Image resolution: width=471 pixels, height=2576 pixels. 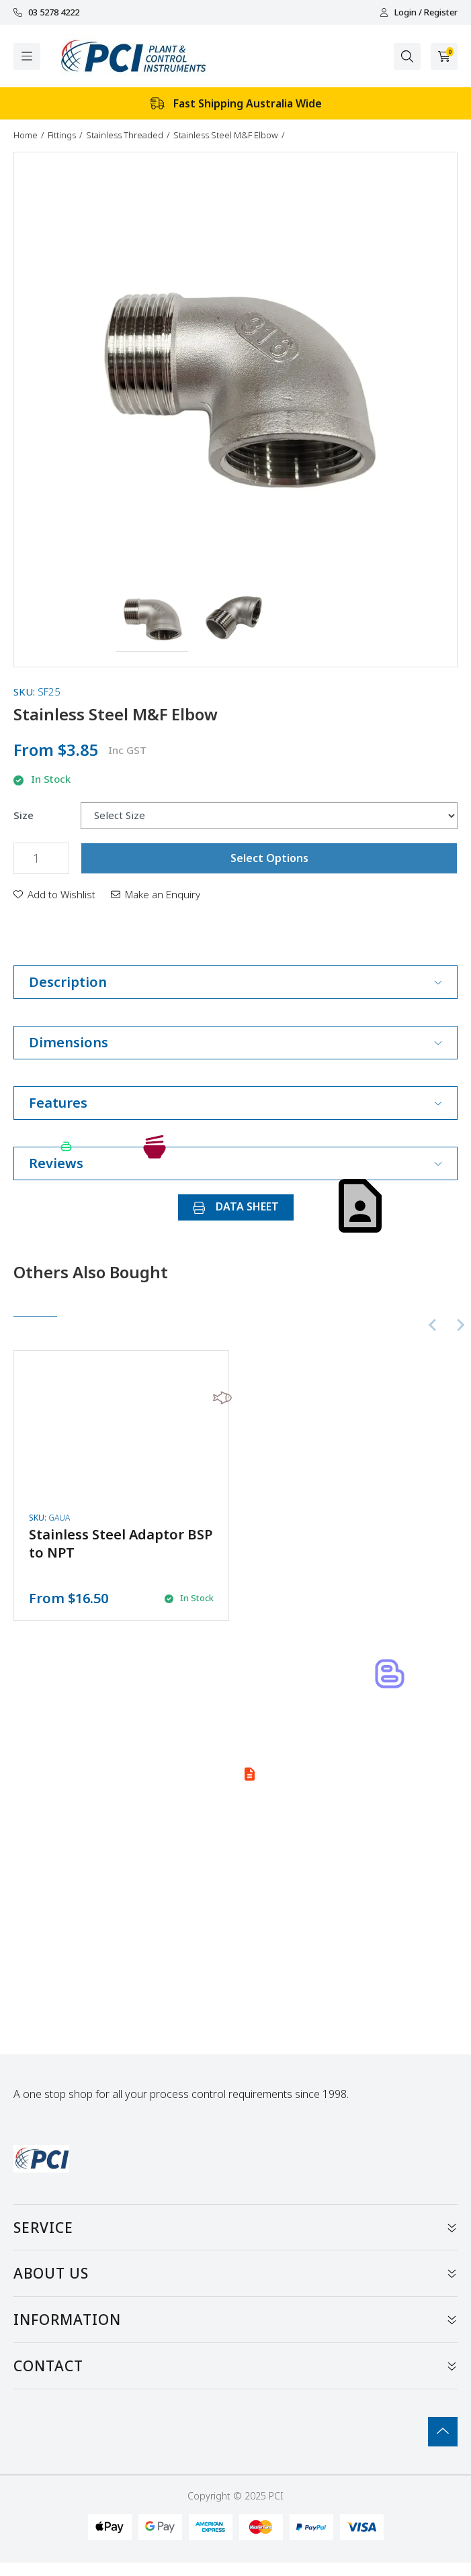 What do you see at coordinates (390, 1674) in the screenshot?
I see `open blogger app` at bounding box center [390, 1674].